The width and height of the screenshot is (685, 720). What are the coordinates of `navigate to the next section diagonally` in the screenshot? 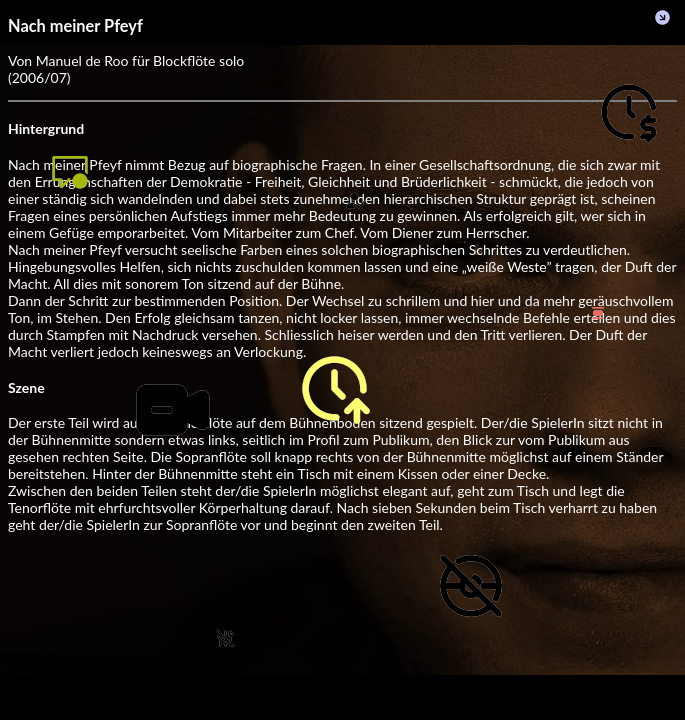 It's located at (662, 17).